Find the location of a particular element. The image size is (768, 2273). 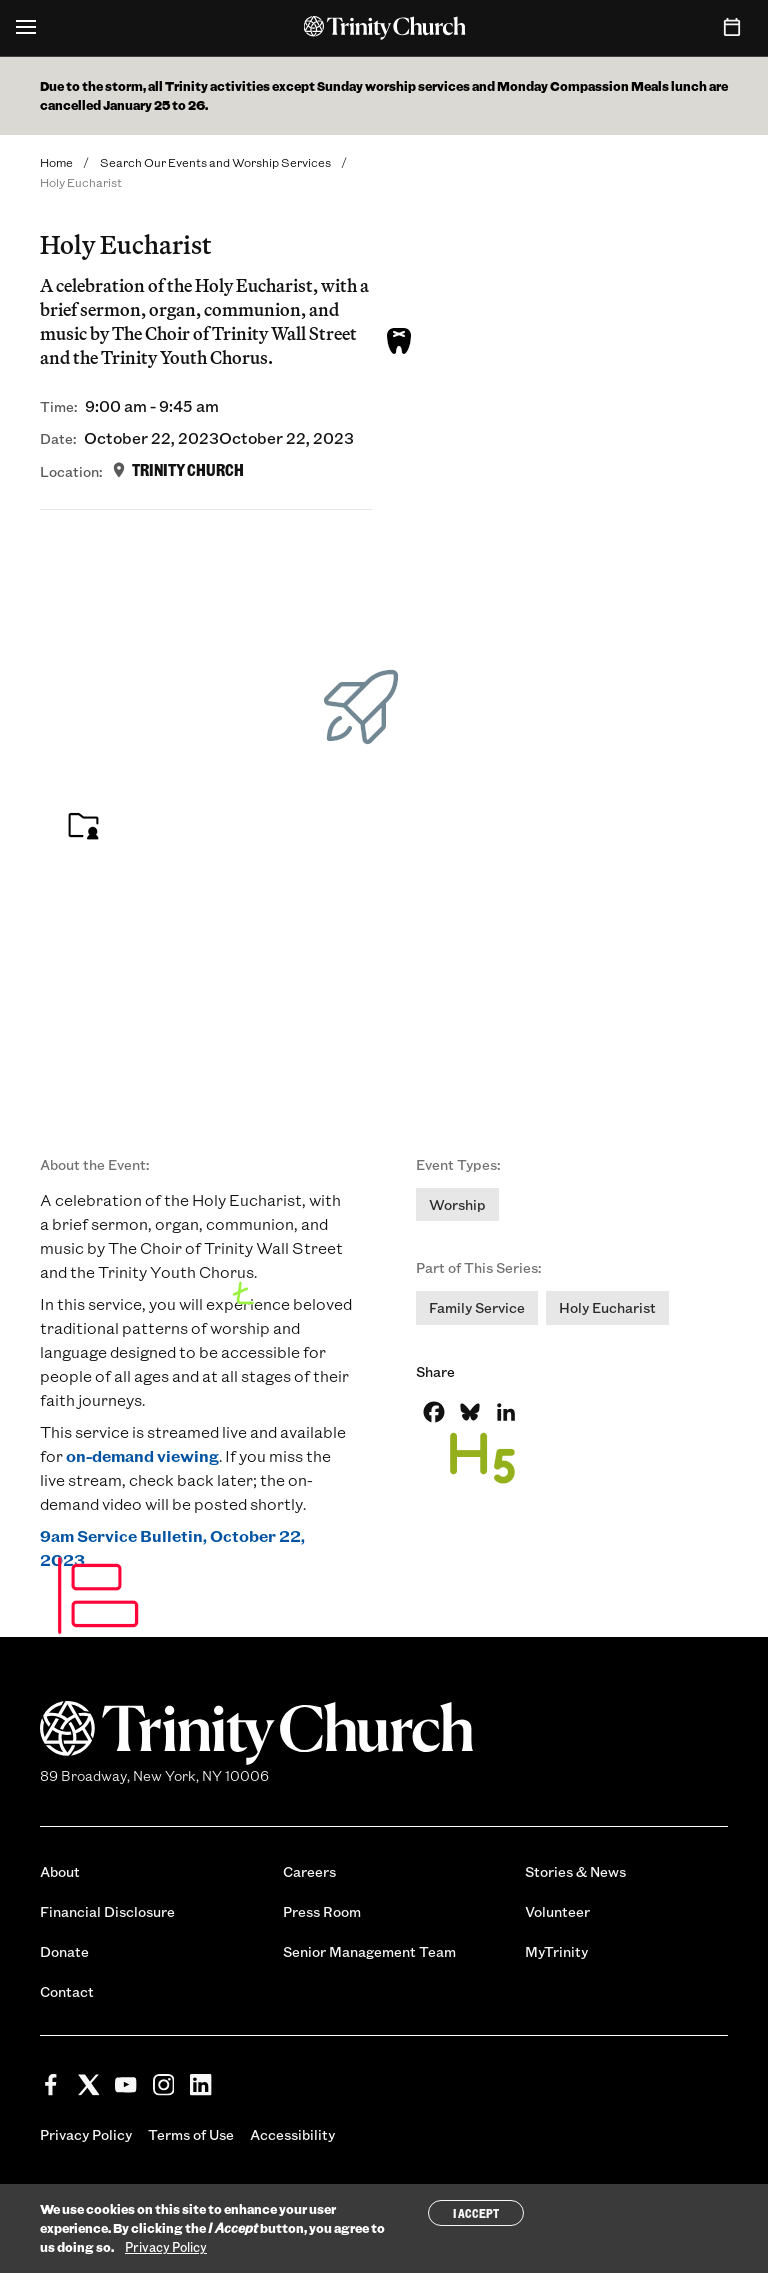

access user profile folder is located at coordinates (83, 824).